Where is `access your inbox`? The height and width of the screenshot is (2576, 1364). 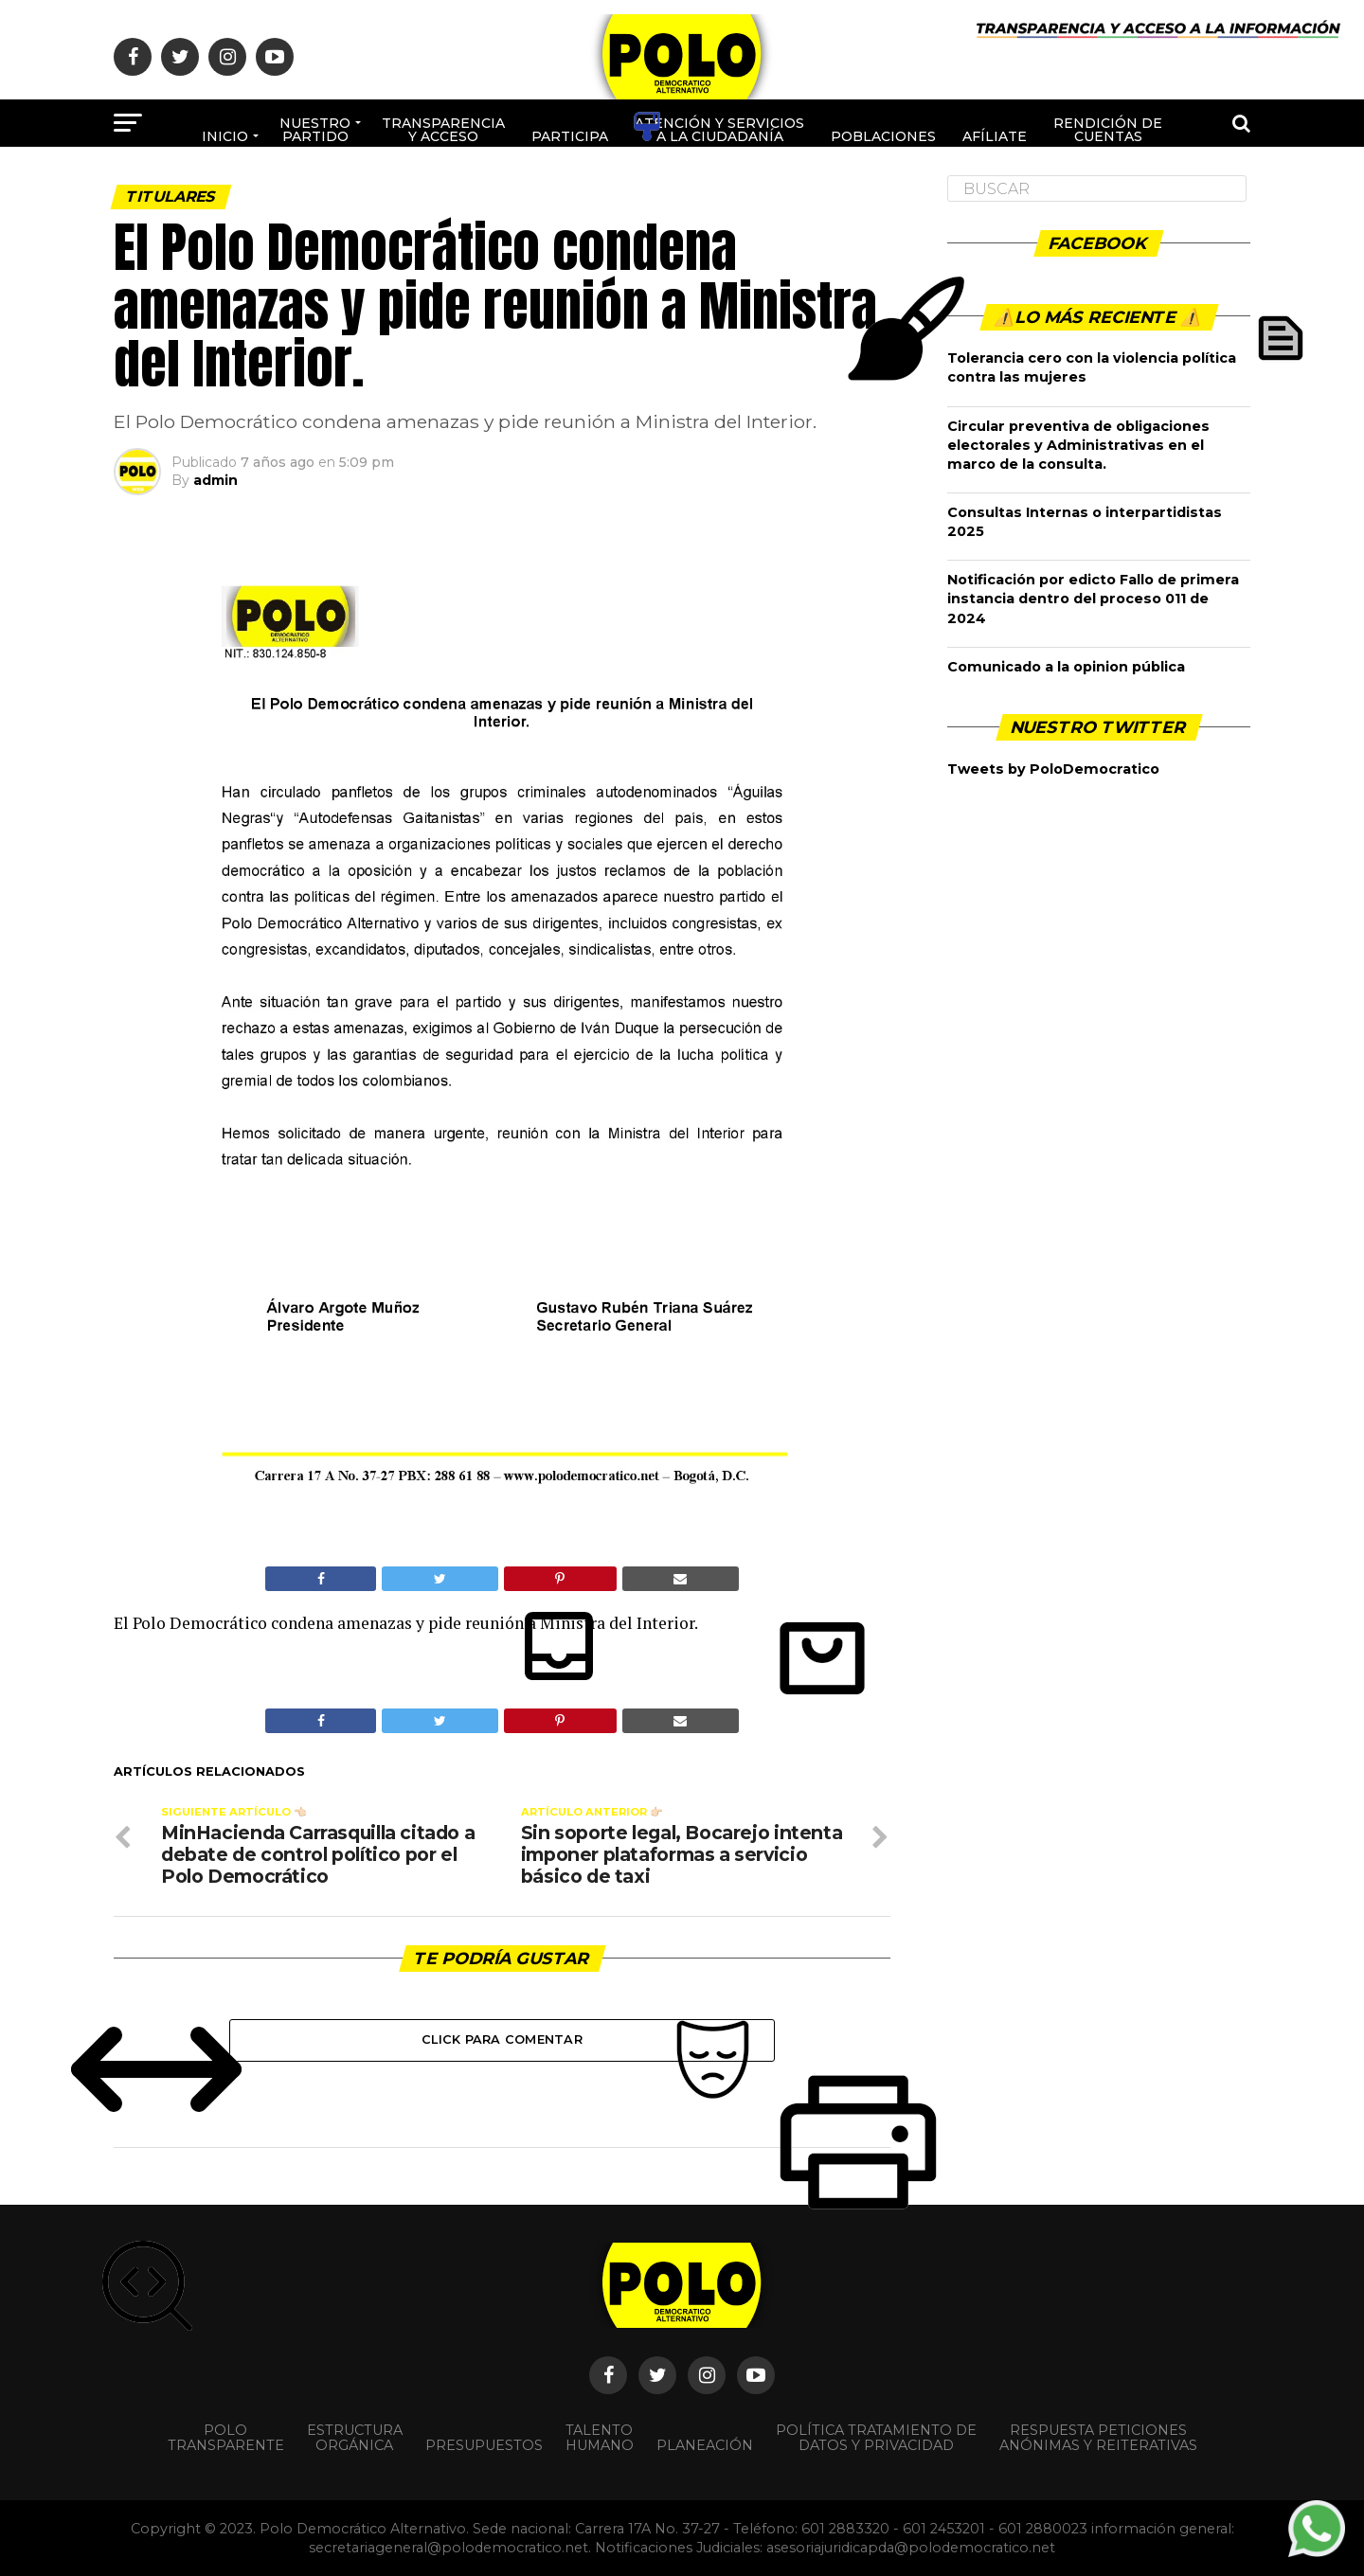 access your inbox is located at coordinates (559, 1646).